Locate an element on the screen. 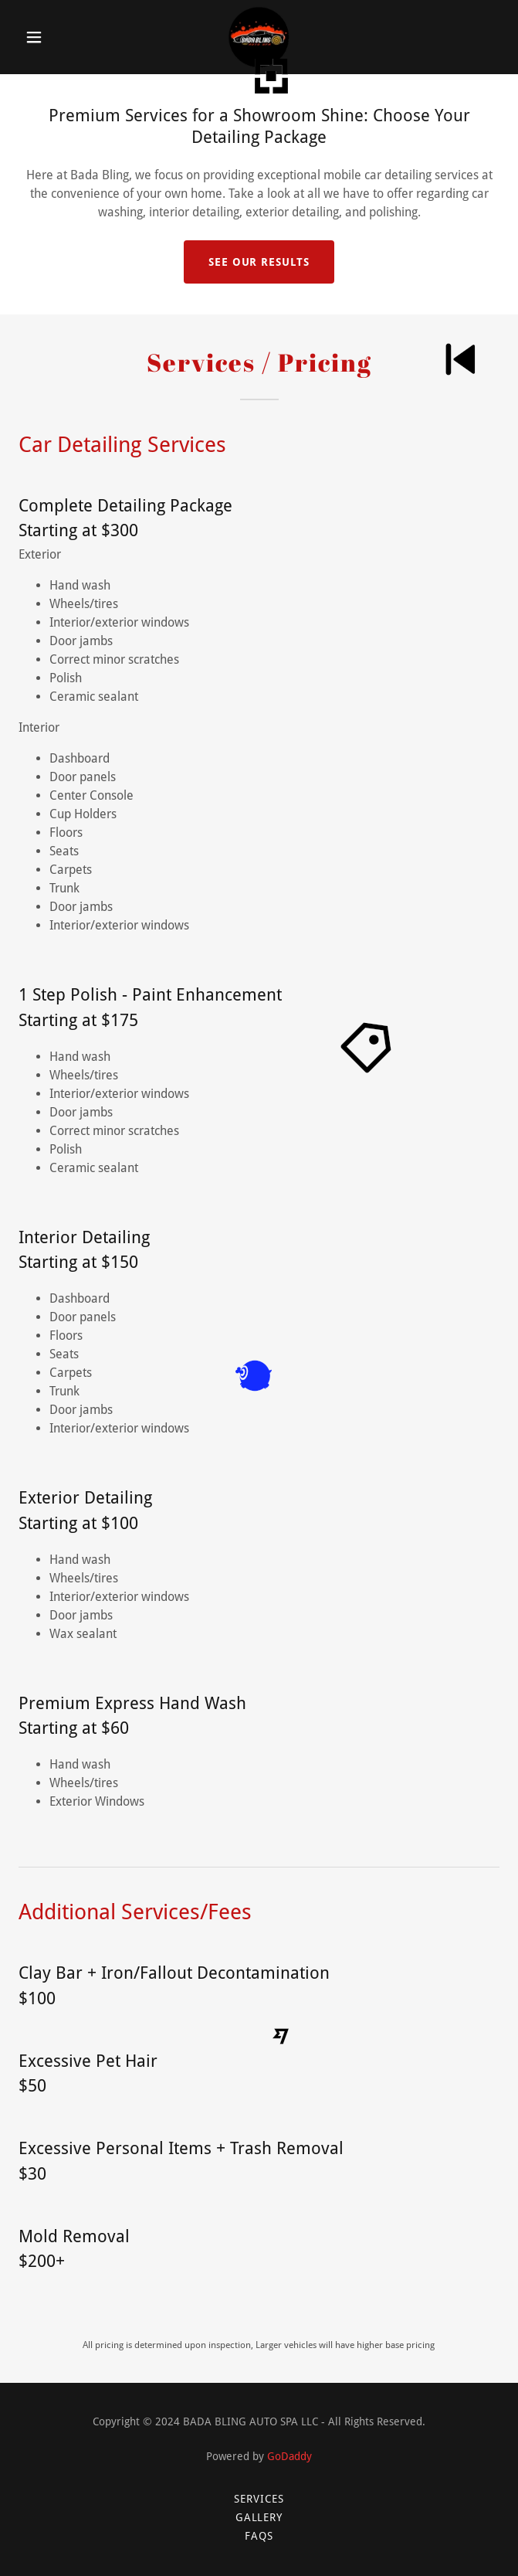 This screenshot has width=518, height=2576. open the Plurk social networking app is located at coordinates (253, 1375).